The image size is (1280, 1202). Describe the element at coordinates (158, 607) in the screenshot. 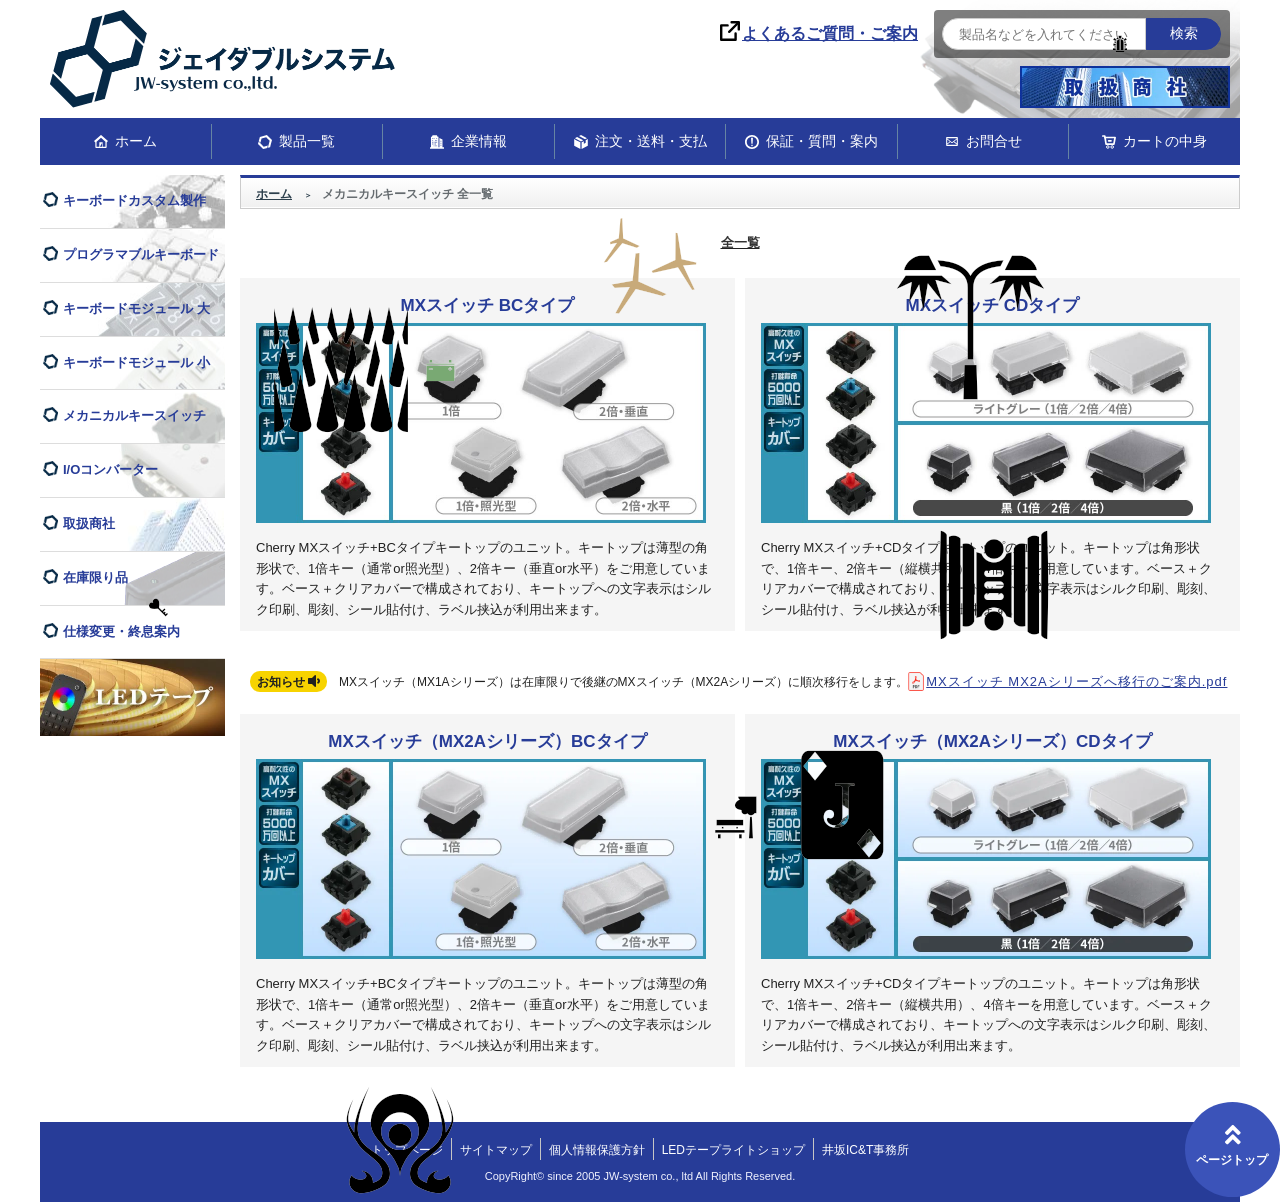

I see `unlock romantic or relationship-themed content` at that location.